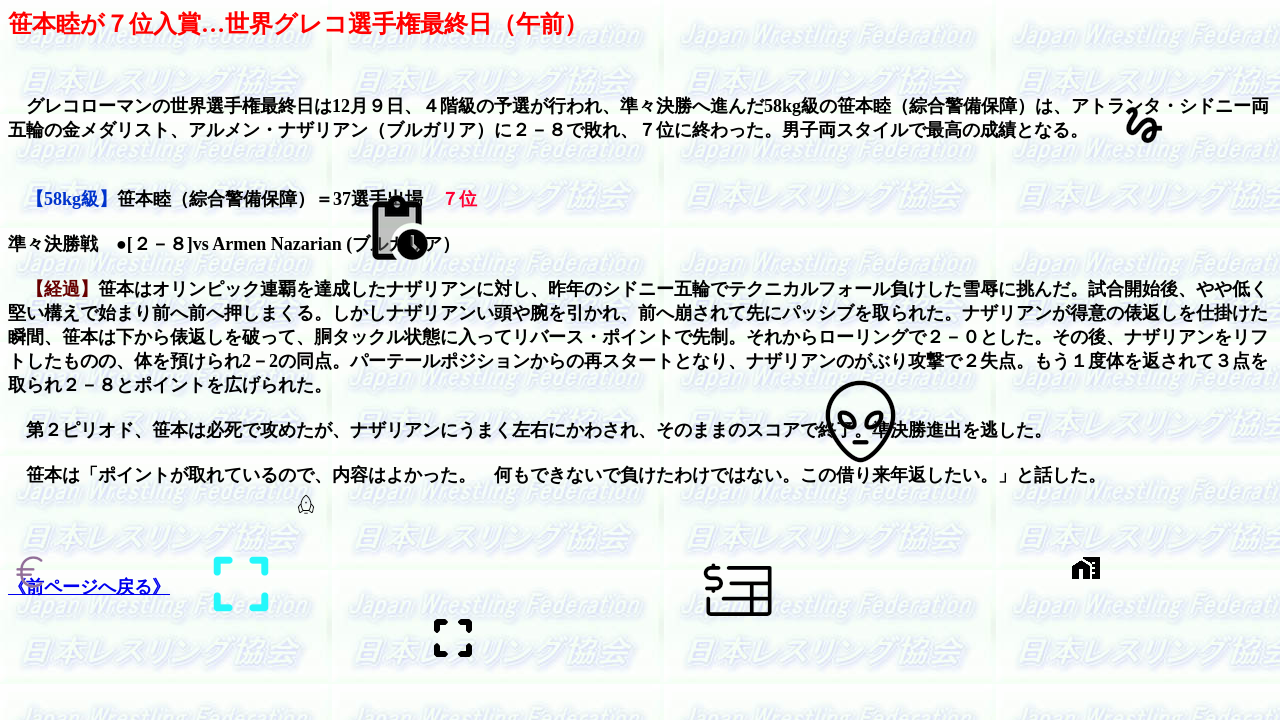  What do you see at coordinates (306, 505) in the screenshot?
I see `launch or deploy an application` at bounding box center [306, 505].